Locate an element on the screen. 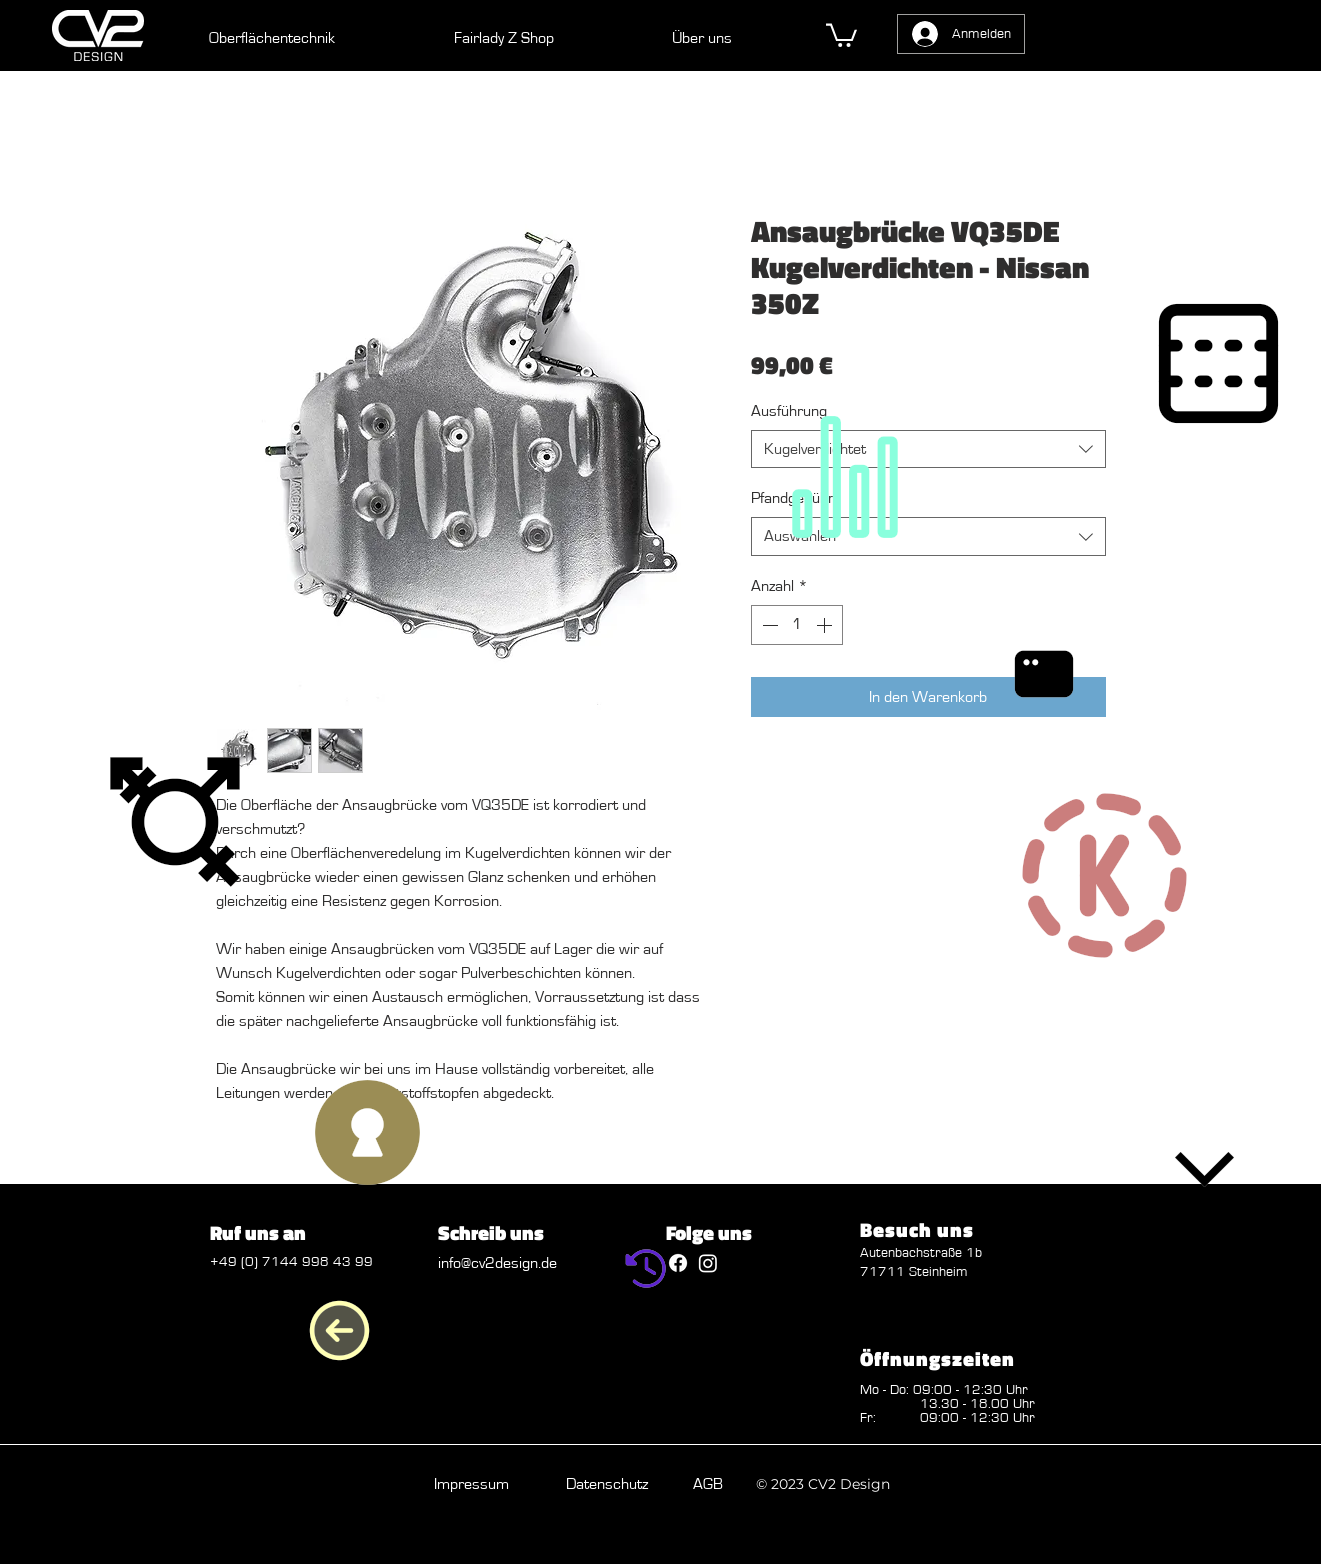 The image size is (1321, 1564). expand a dropdown menu or section is located at coordinates (1204, 1169).